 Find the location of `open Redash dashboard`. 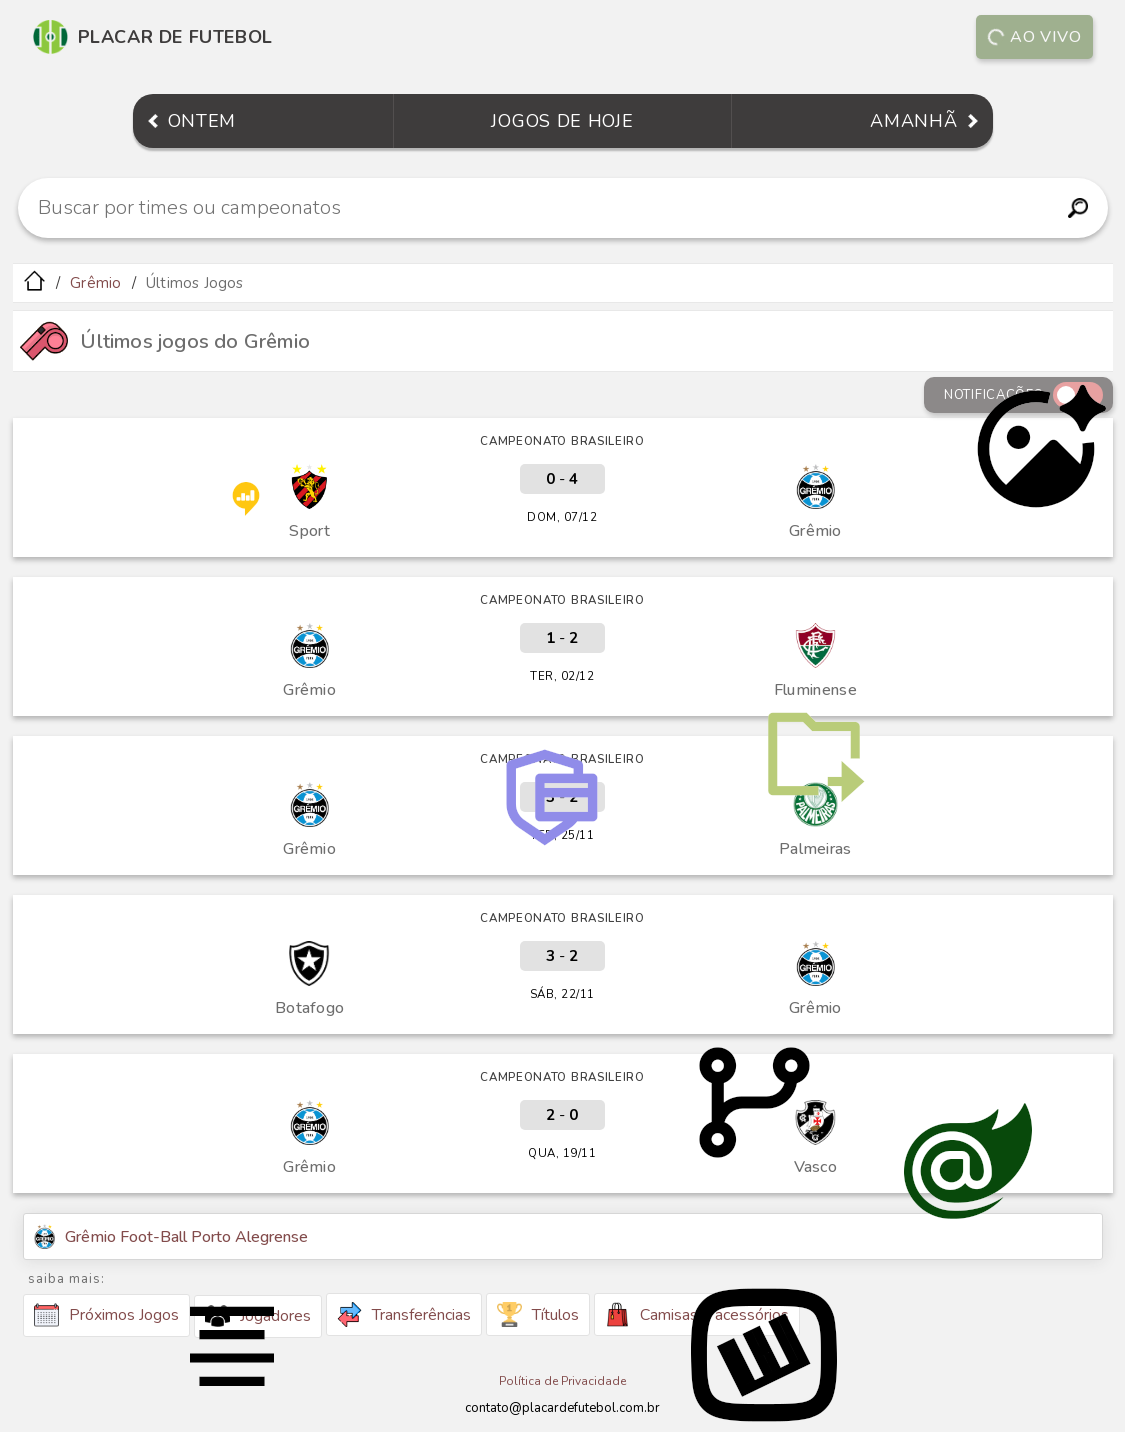

open Redash dashboard is located at coordinates (246, 499).